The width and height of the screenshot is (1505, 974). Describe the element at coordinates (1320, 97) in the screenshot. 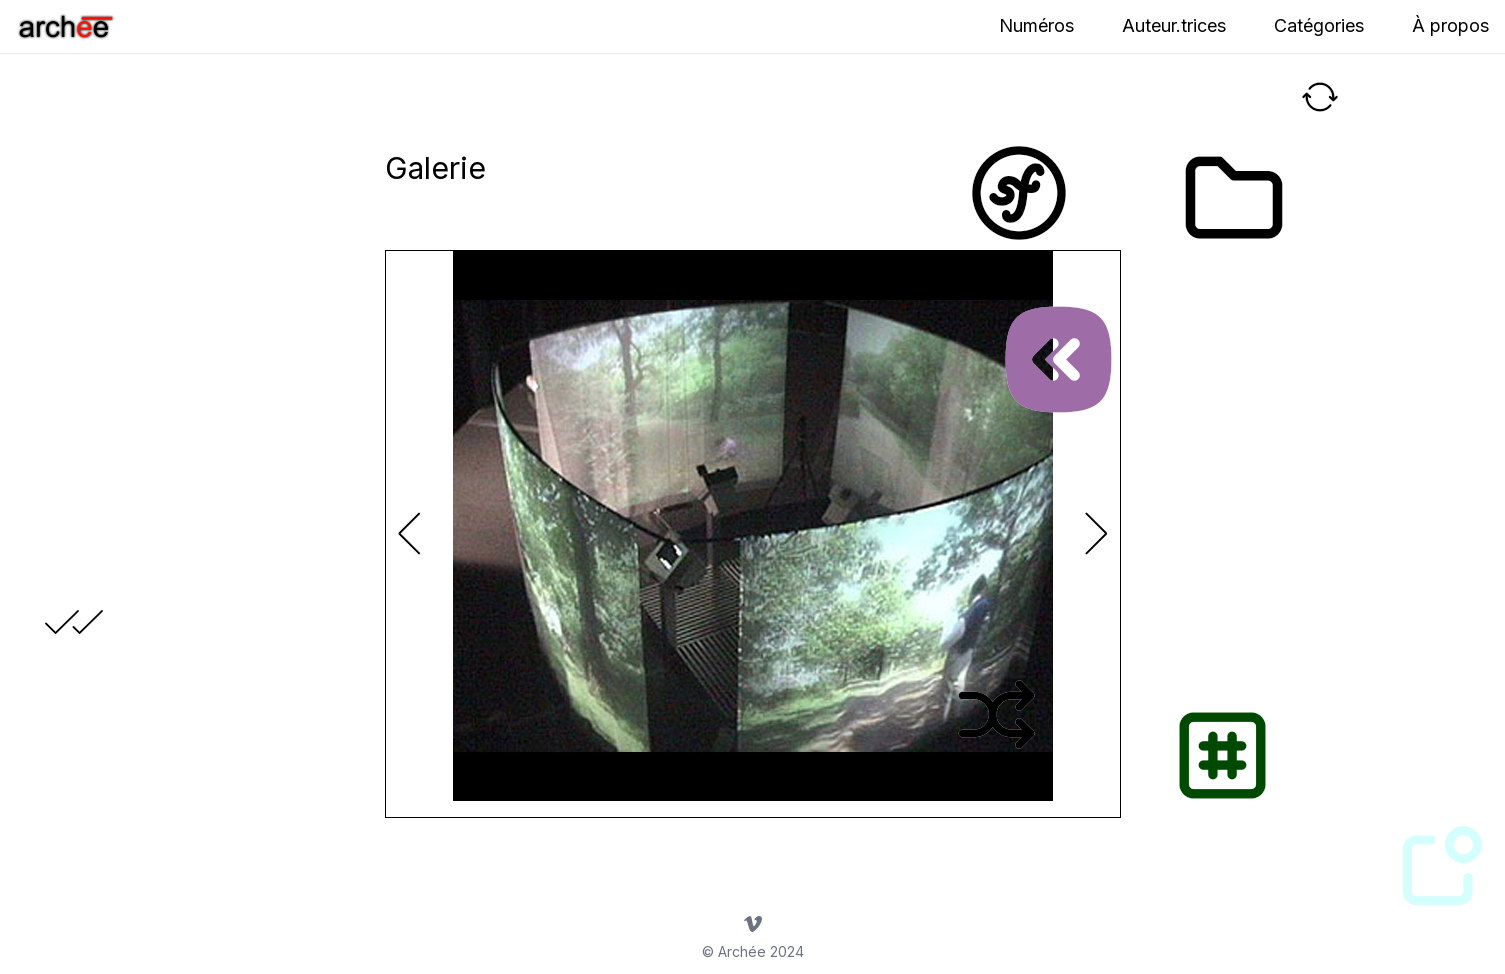

I see `sync data across devices` at that location.